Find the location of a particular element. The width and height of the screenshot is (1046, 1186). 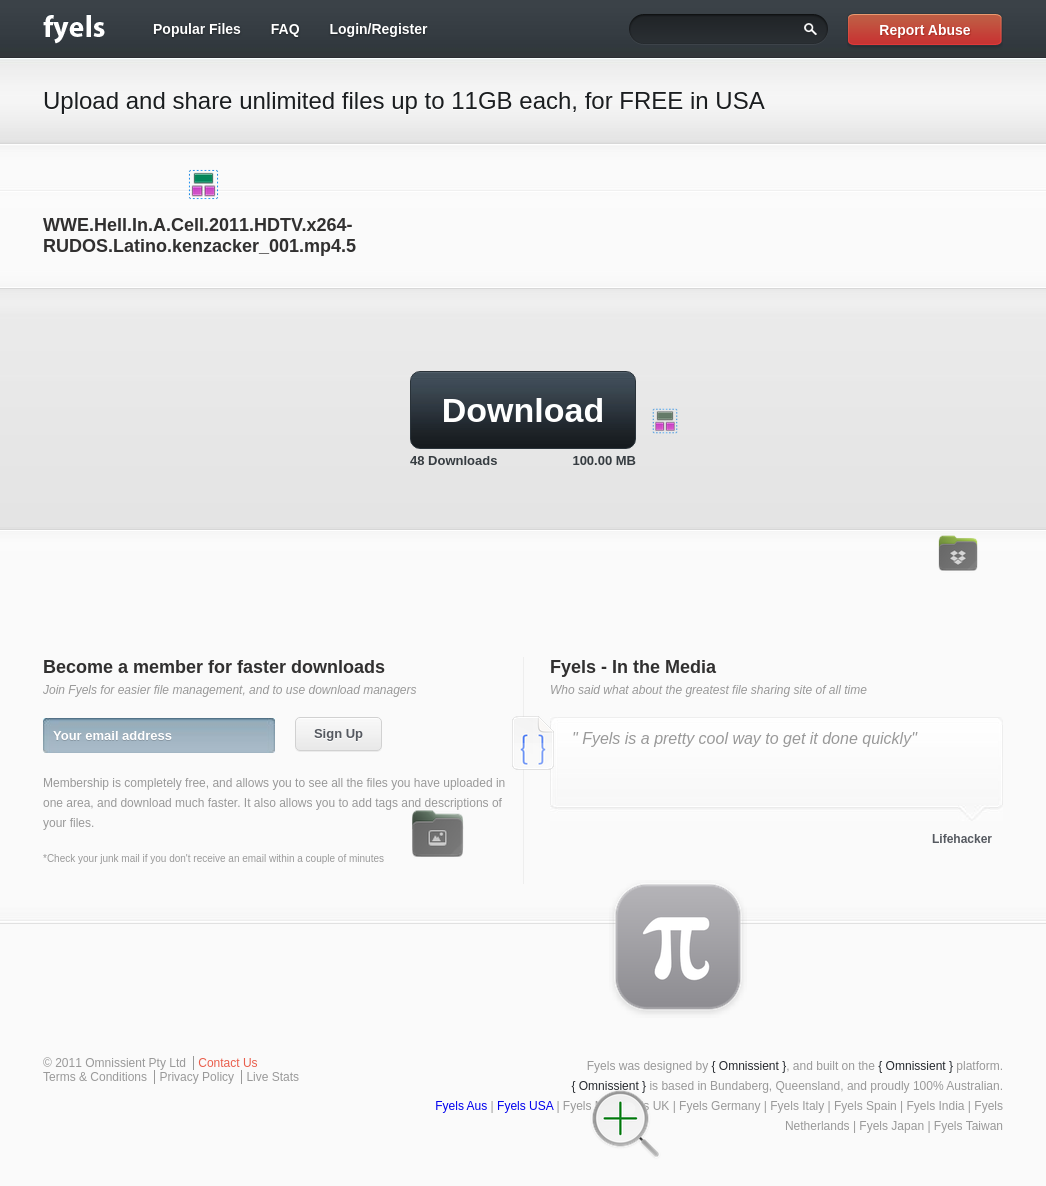

a CSS stylesheet file is located at coordinates (533, 743).